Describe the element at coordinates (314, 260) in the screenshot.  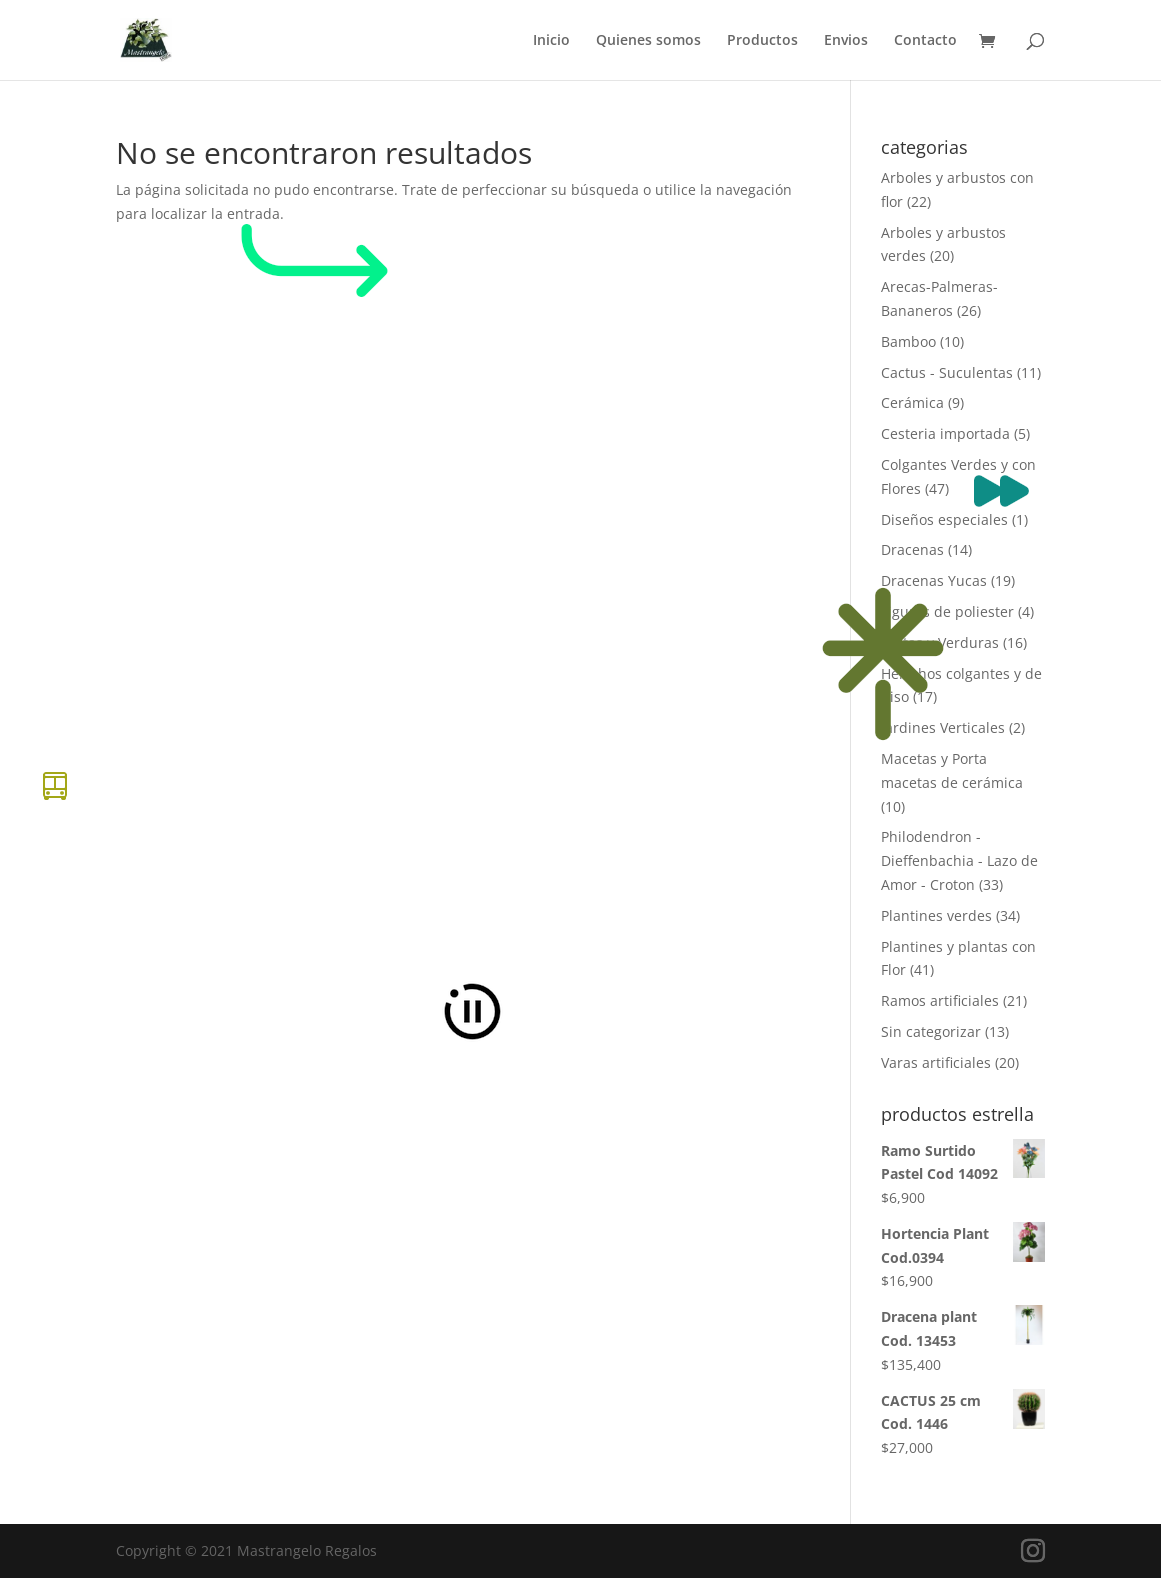
I see `forward or redirect a message` at that location.